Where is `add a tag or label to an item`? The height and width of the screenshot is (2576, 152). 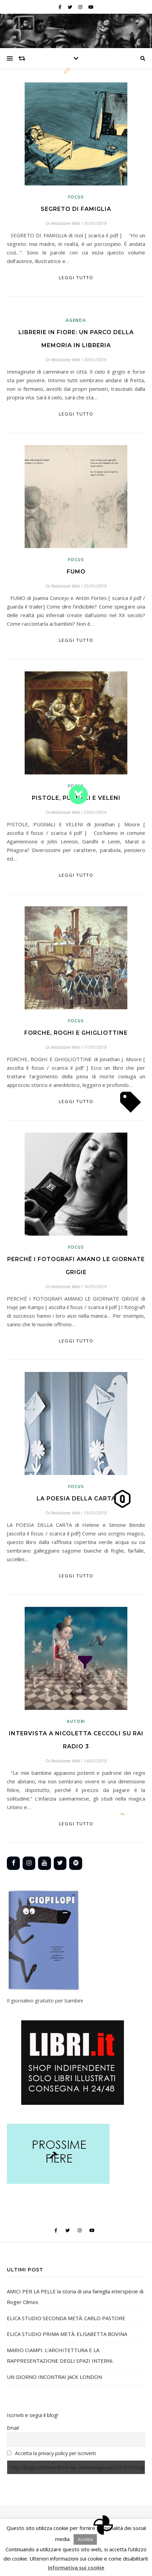 add a tag or label to an item is located at coordinates (130, 1102).